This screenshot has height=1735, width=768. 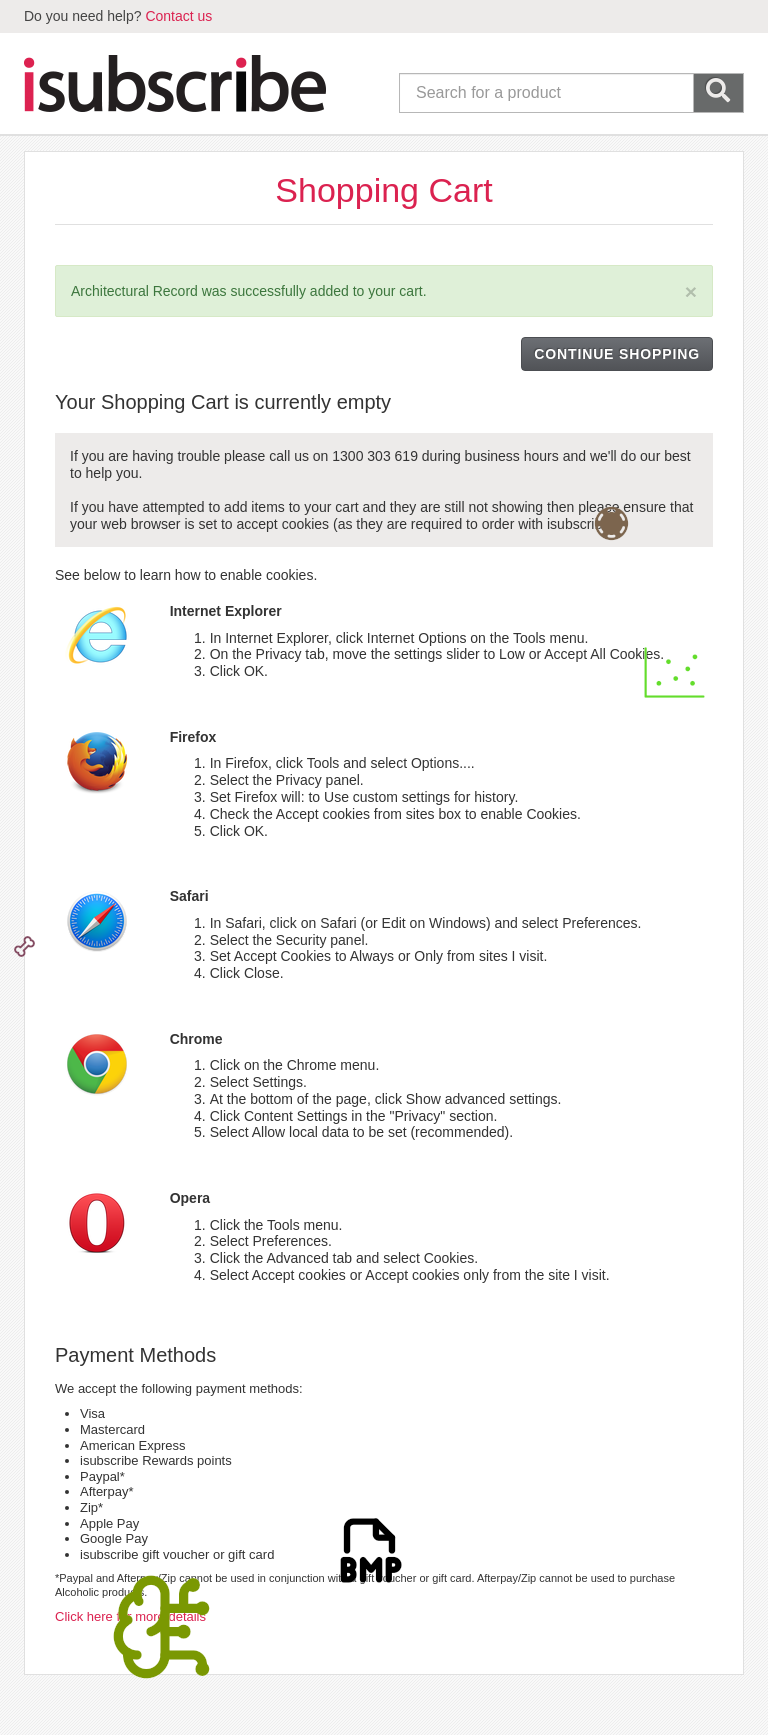 What do you see at coordinates (369, 1550) in the screenshot?
I see `indicates a BMP image file type` at bounding box center [369, 1550].